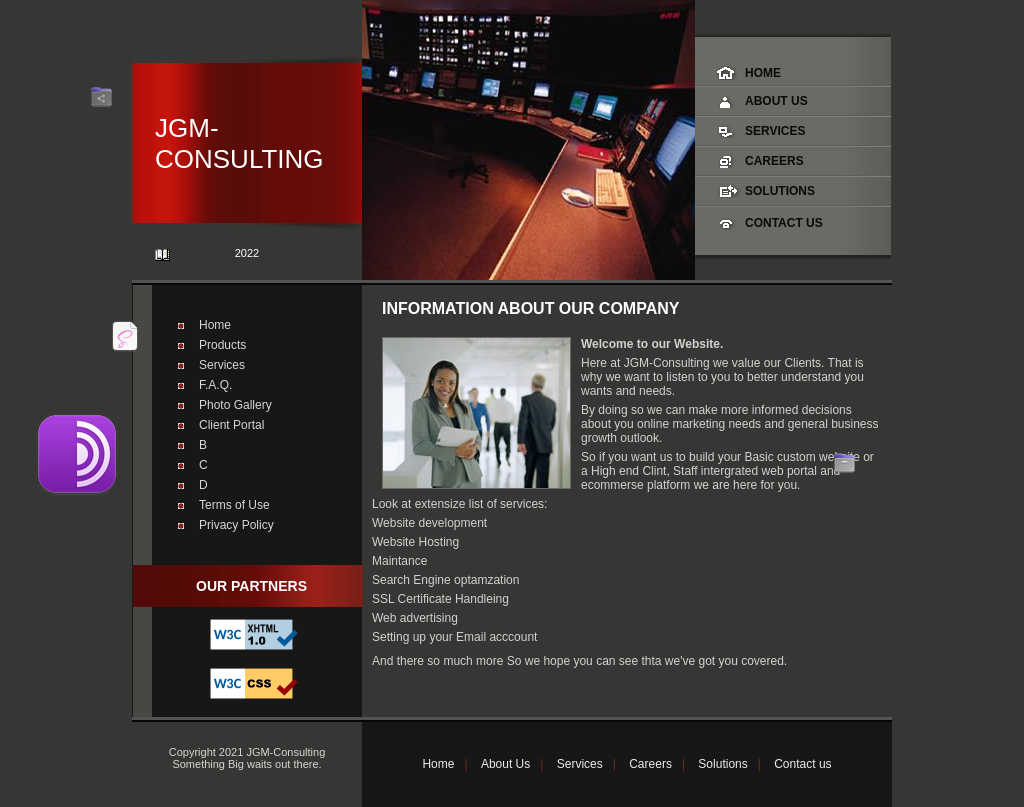  What do you see at coordinates (77, 454) in the screenshot?
I see `launch tor browser for private browsing` at bounding box center [77, 454].